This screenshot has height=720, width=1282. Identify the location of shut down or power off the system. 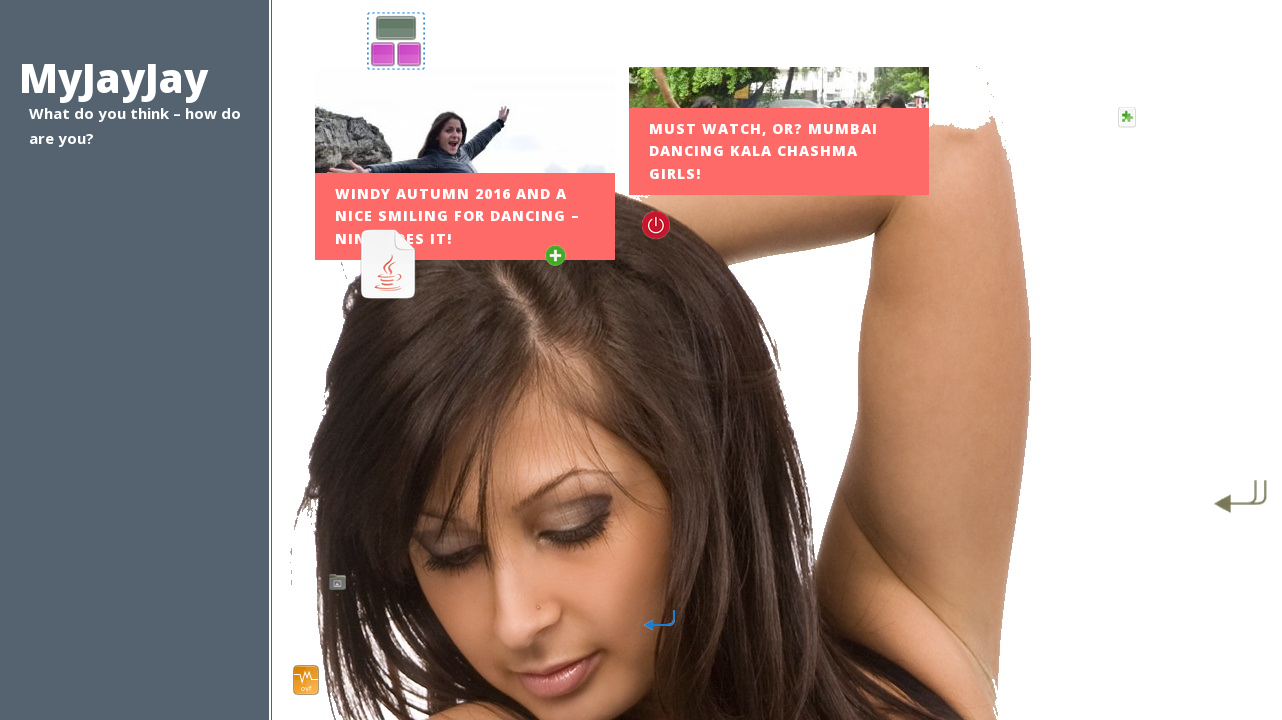
(656, 225).